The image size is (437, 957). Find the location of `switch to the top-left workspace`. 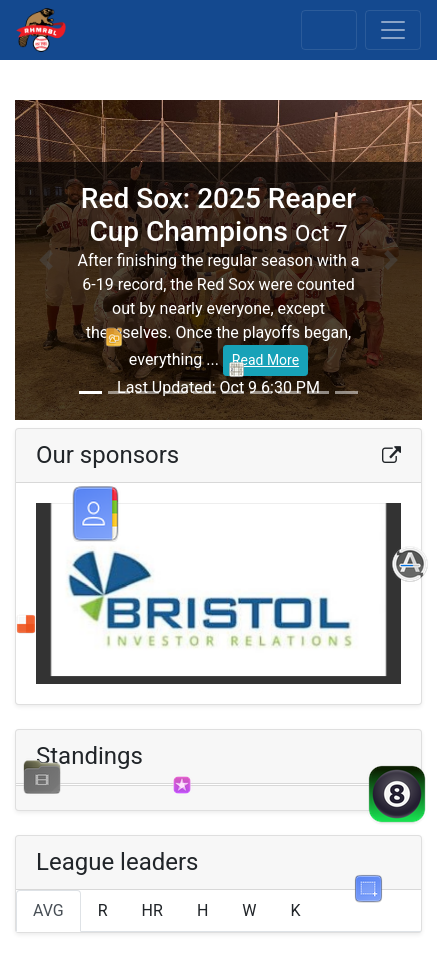

switch to the top-left workspace is located at coordinates (26, 624).